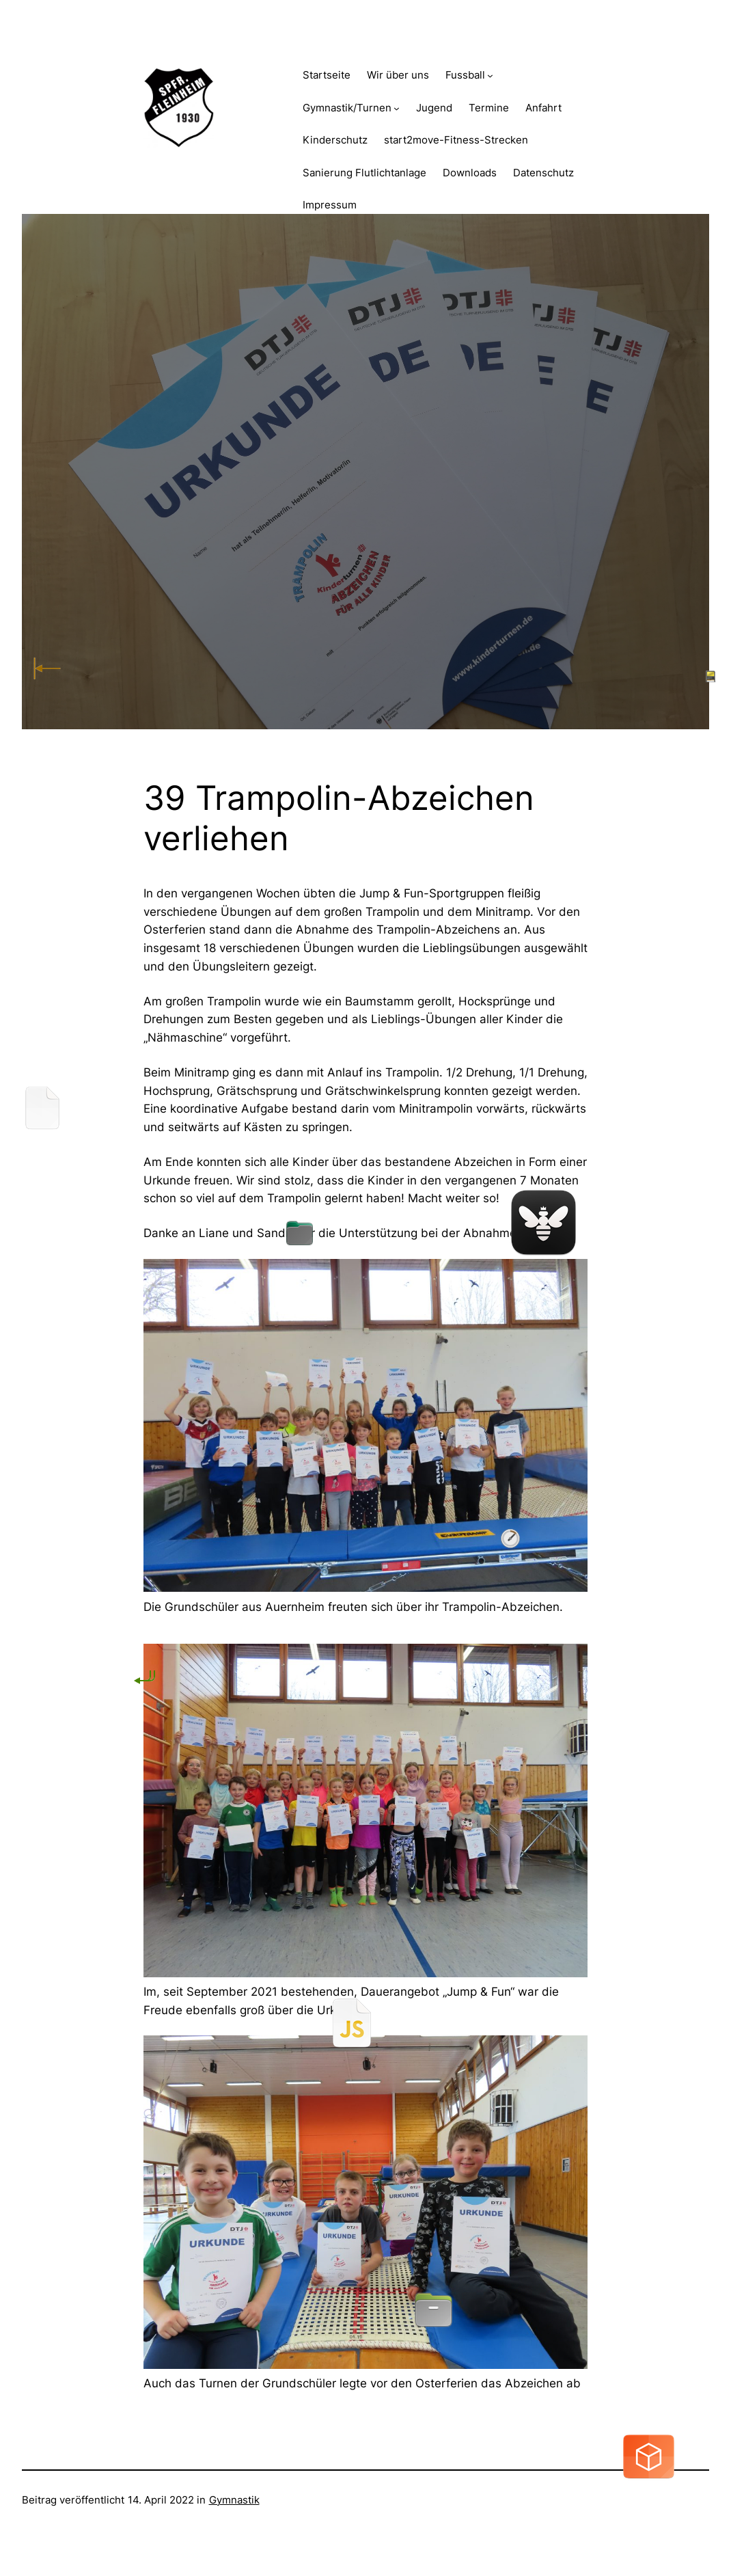  Describe the element at coordinates (543, 1222) in the screenshot. I see `open Kandji Self Service app for device management` at that location.